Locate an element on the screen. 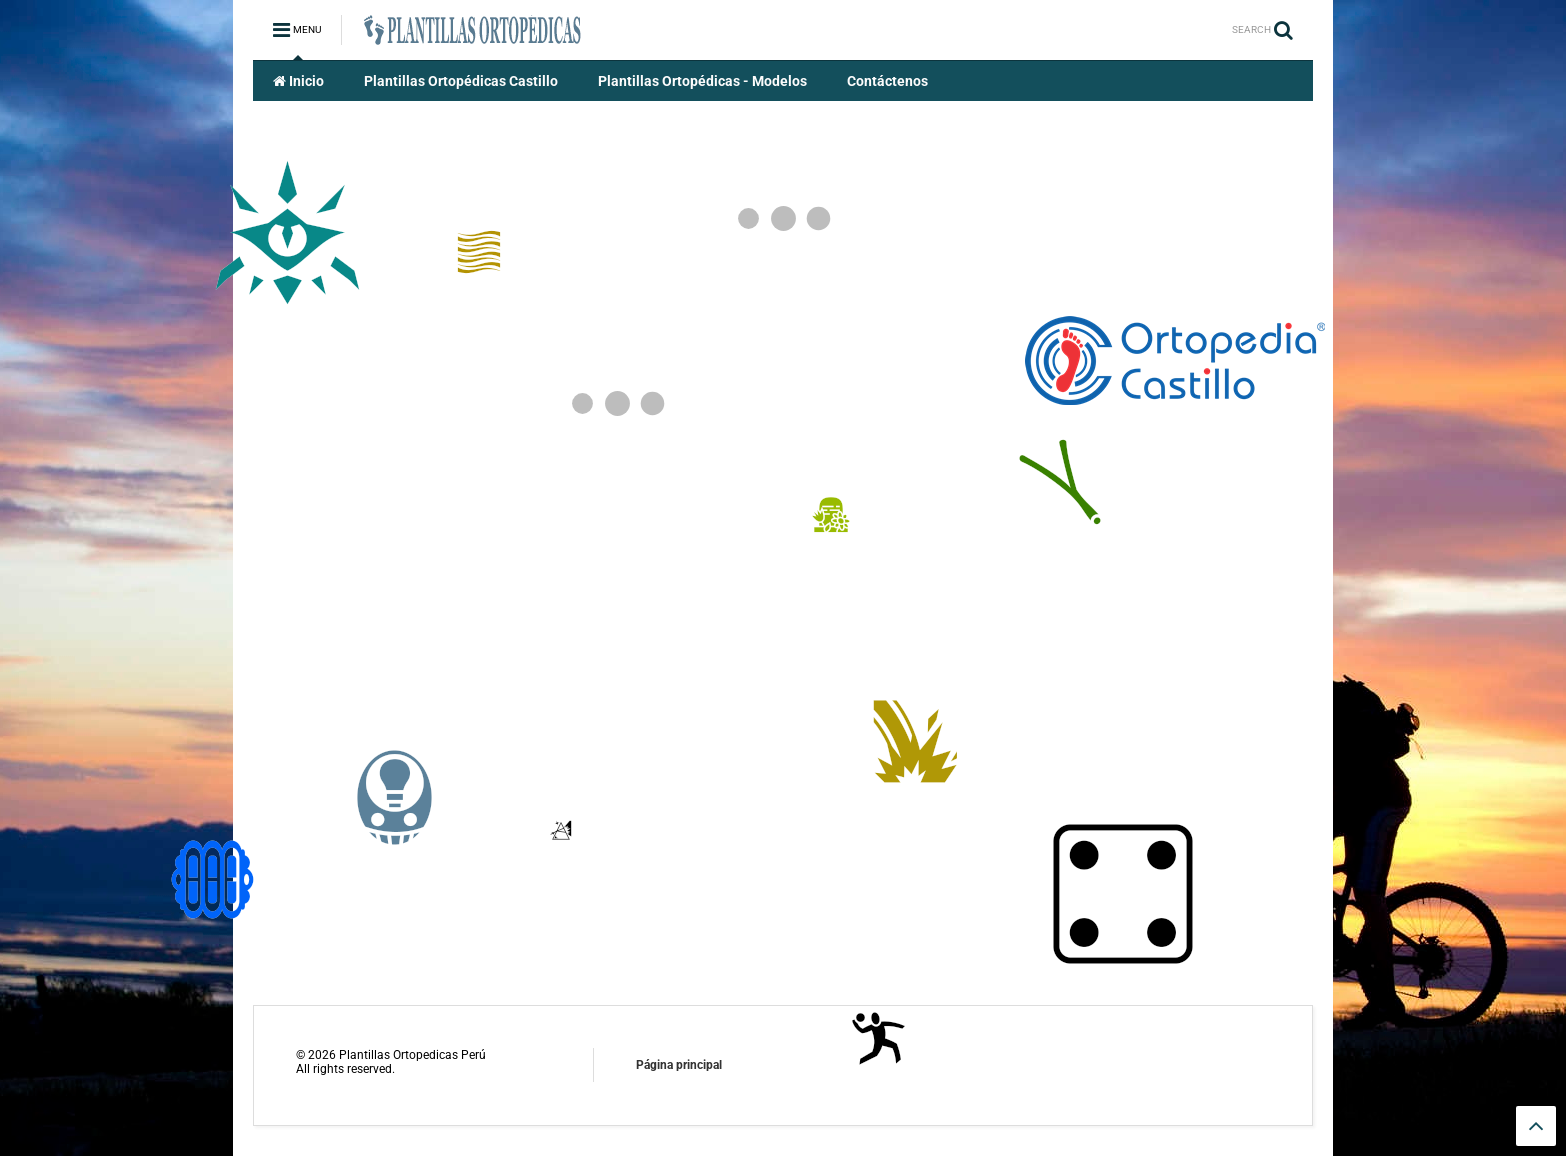 The height and width of the screenshot is (1156, 1566). dowsing or divination tool in a game interface is located at coordinates (1060, 482).